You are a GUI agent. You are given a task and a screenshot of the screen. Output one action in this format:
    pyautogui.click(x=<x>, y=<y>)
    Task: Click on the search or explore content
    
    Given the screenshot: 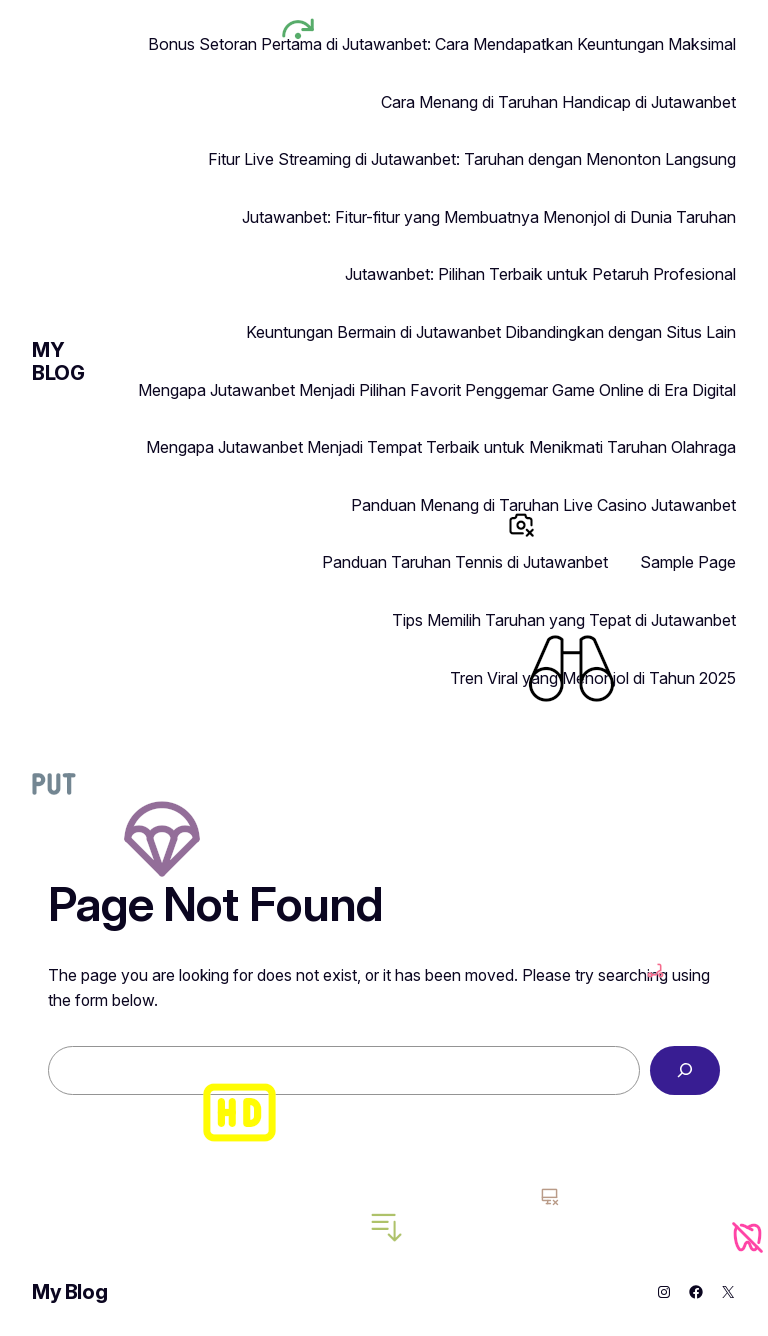 What is the action you would take?
    pyautogui.click(x=571, y=668)
    